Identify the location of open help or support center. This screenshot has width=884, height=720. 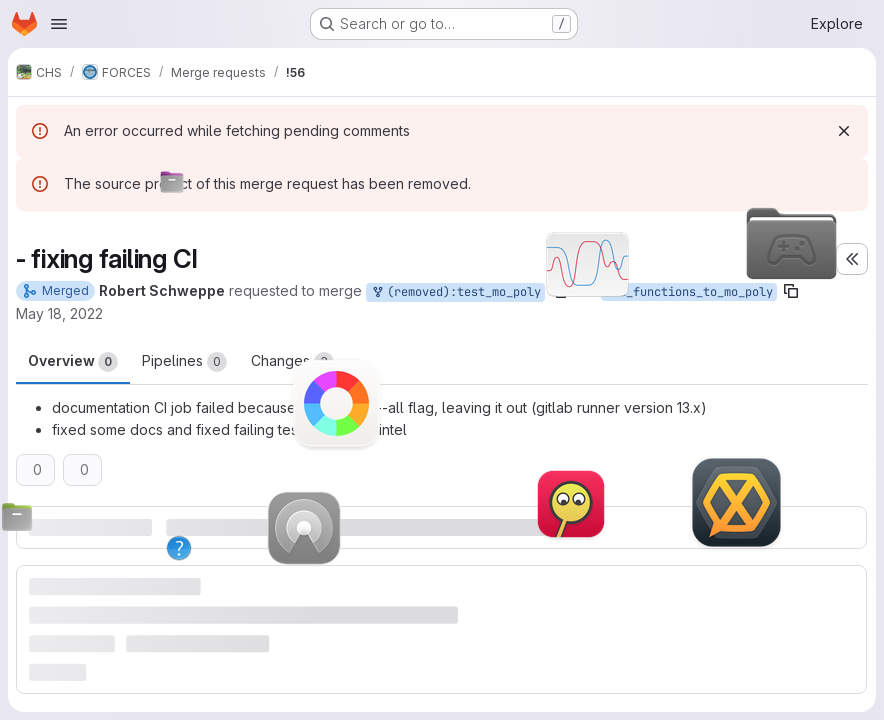
(179, 548).